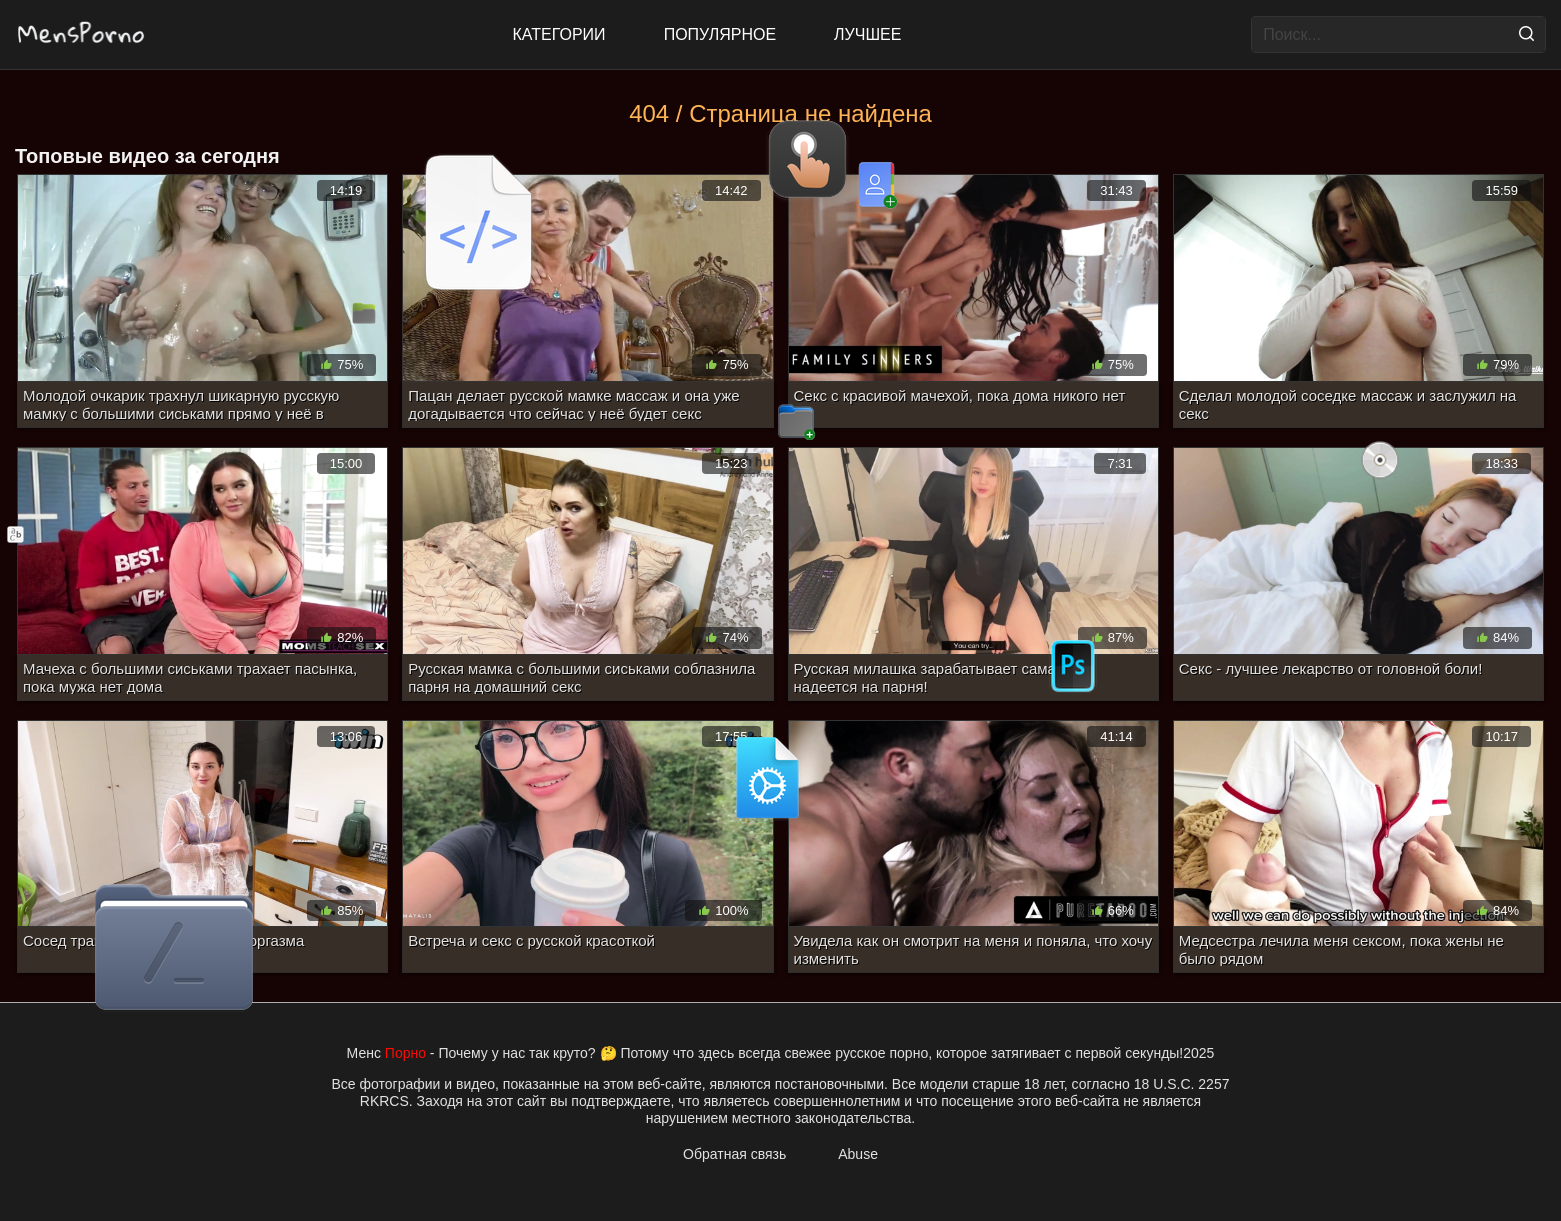  What do you see at coordinates (174, 947) in the screenshot?
I see `access the root directory` at bounding box center [174, 947].